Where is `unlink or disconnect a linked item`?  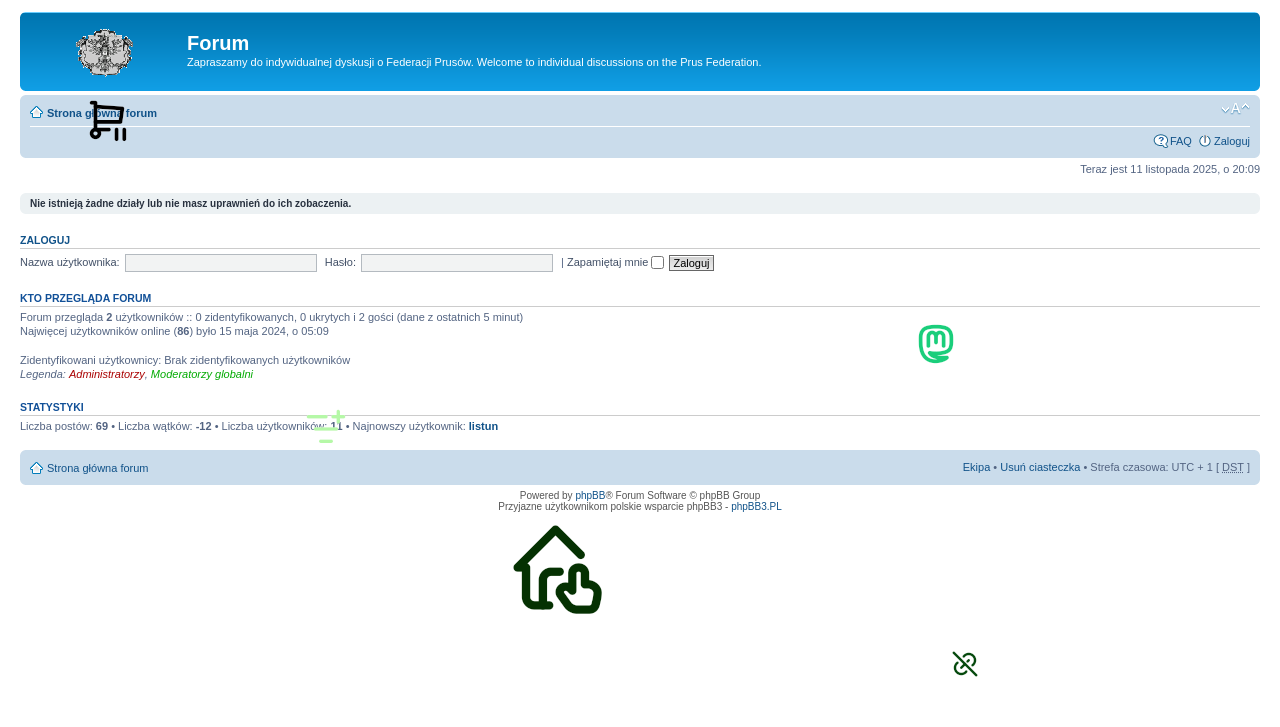
unlink or disconnect a linked item is located at coordinates (965, 664).